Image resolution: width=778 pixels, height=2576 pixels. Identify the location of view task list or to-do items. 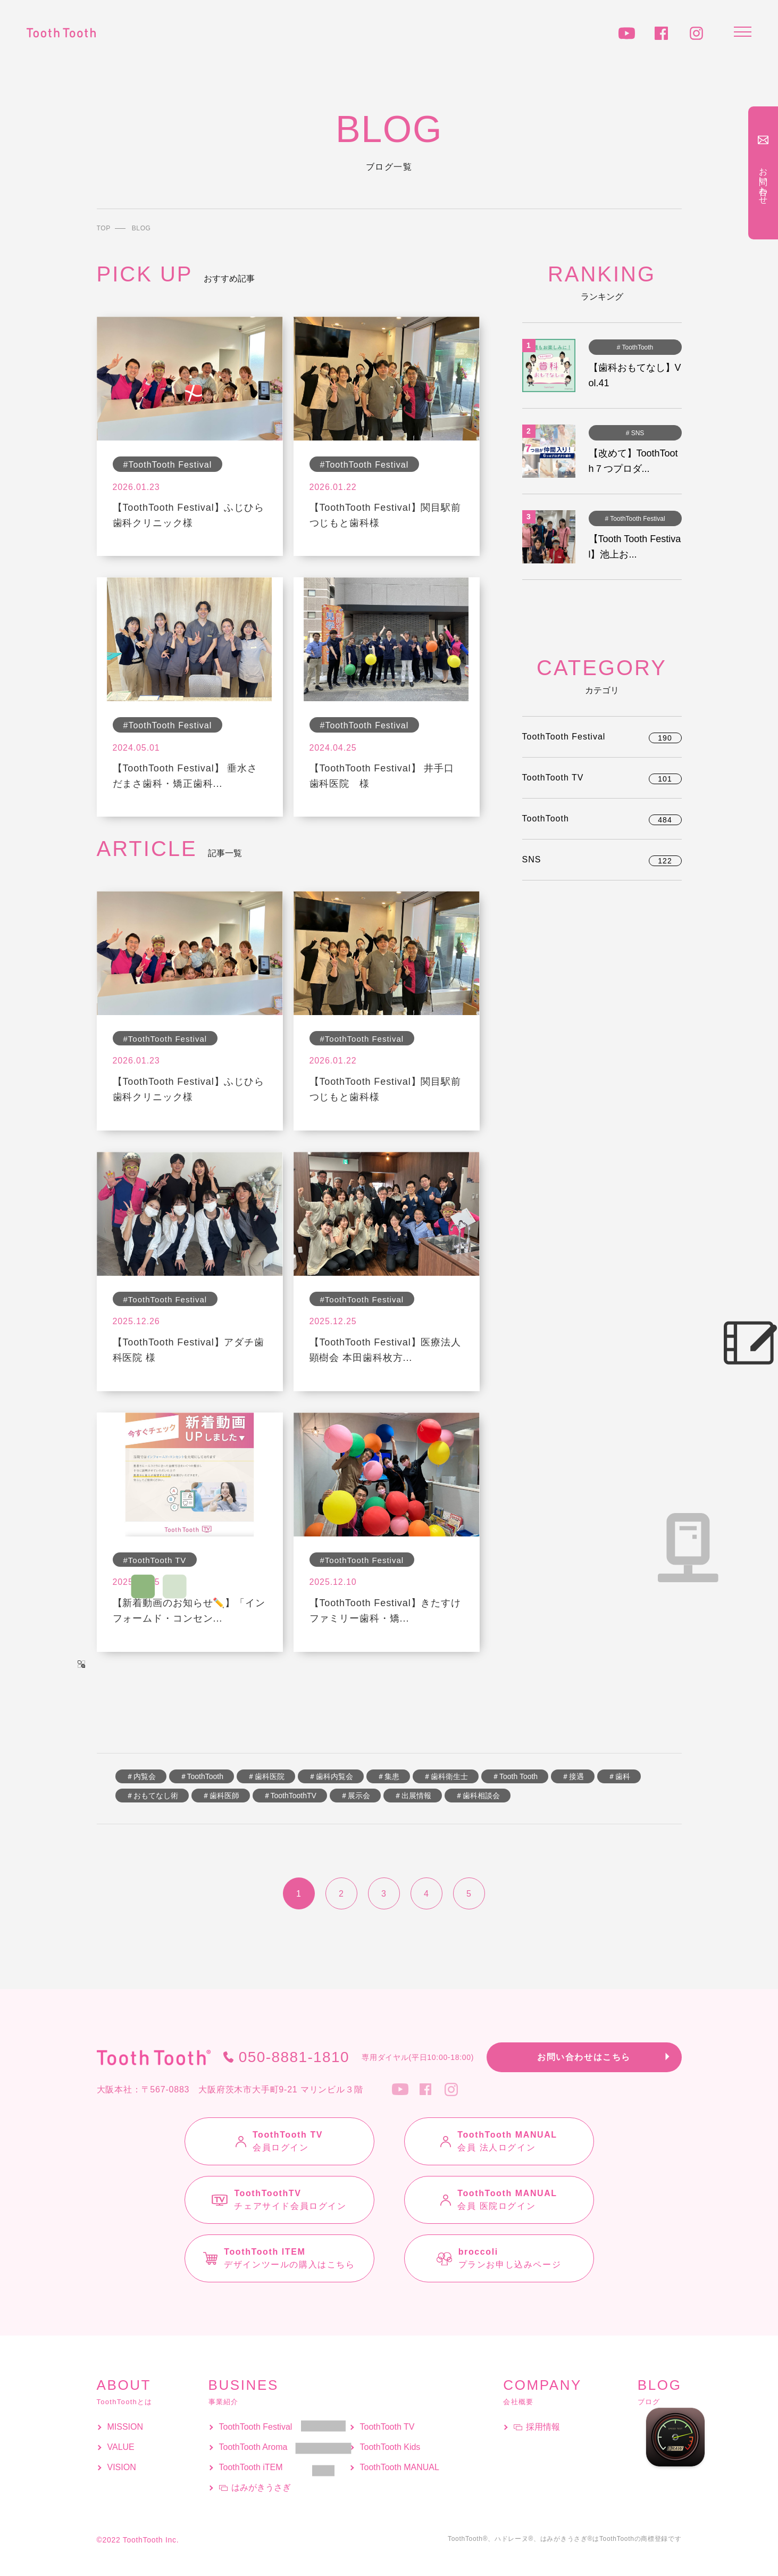
(158, 1590).